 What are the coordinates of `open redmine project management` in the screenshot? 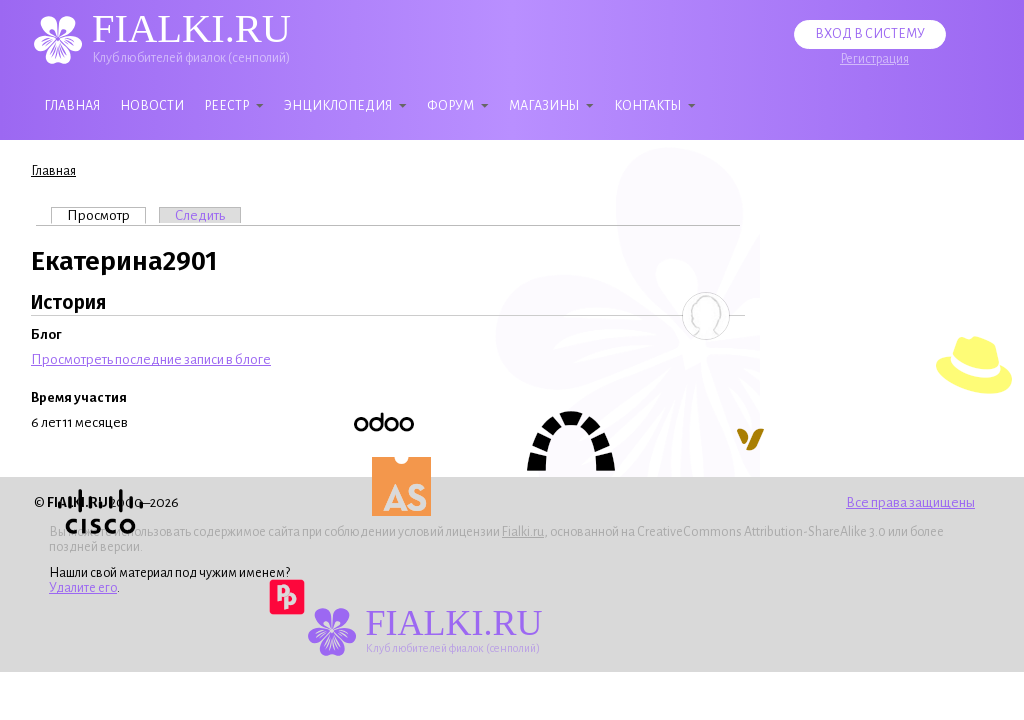 It's located at (571, 441).